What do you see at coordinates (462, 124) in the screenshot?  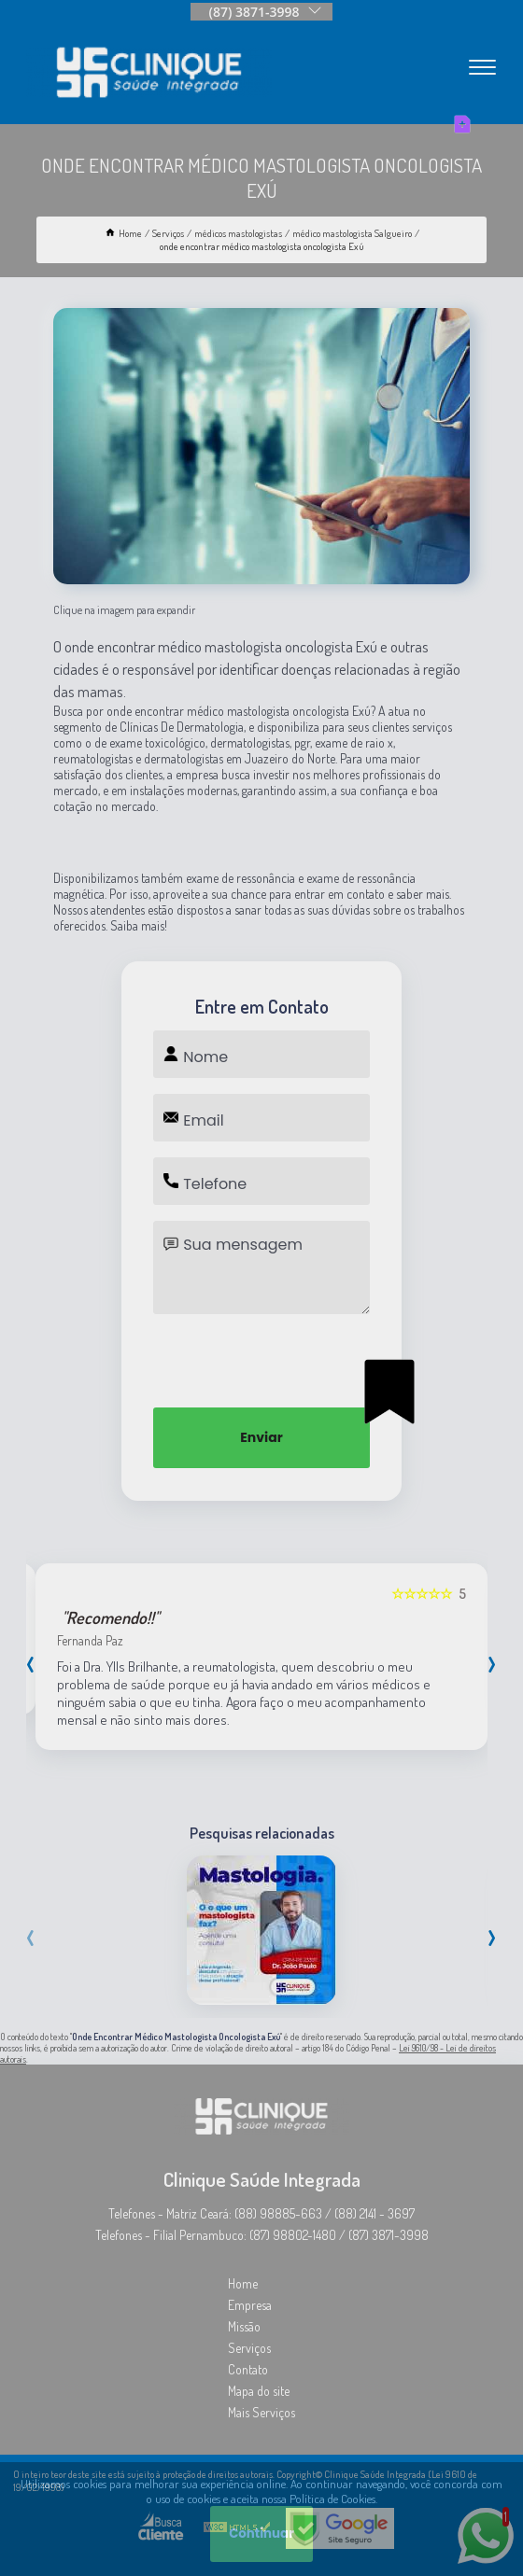 I see `create a new file` at bounding box center [462, 124].